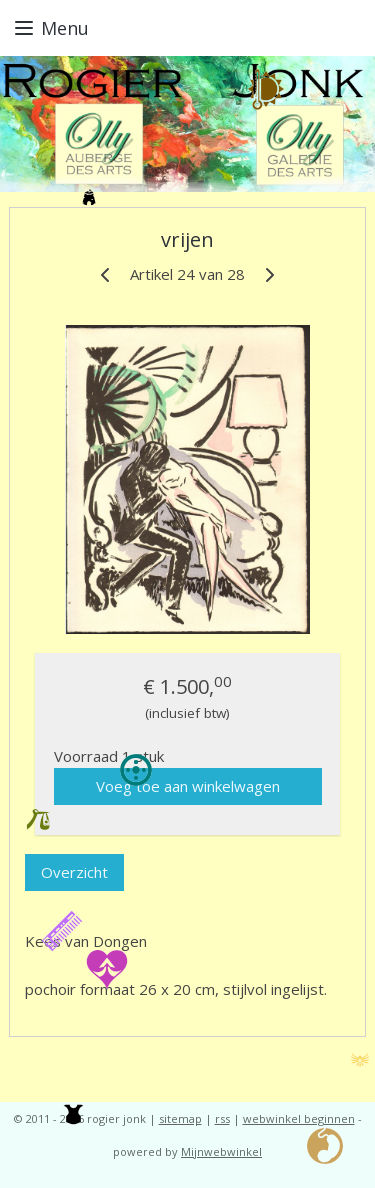  Describe the element at coordinates (325, 1146) in the screenshot. I see `indicates pregnancy or fetal development stage` at that location.